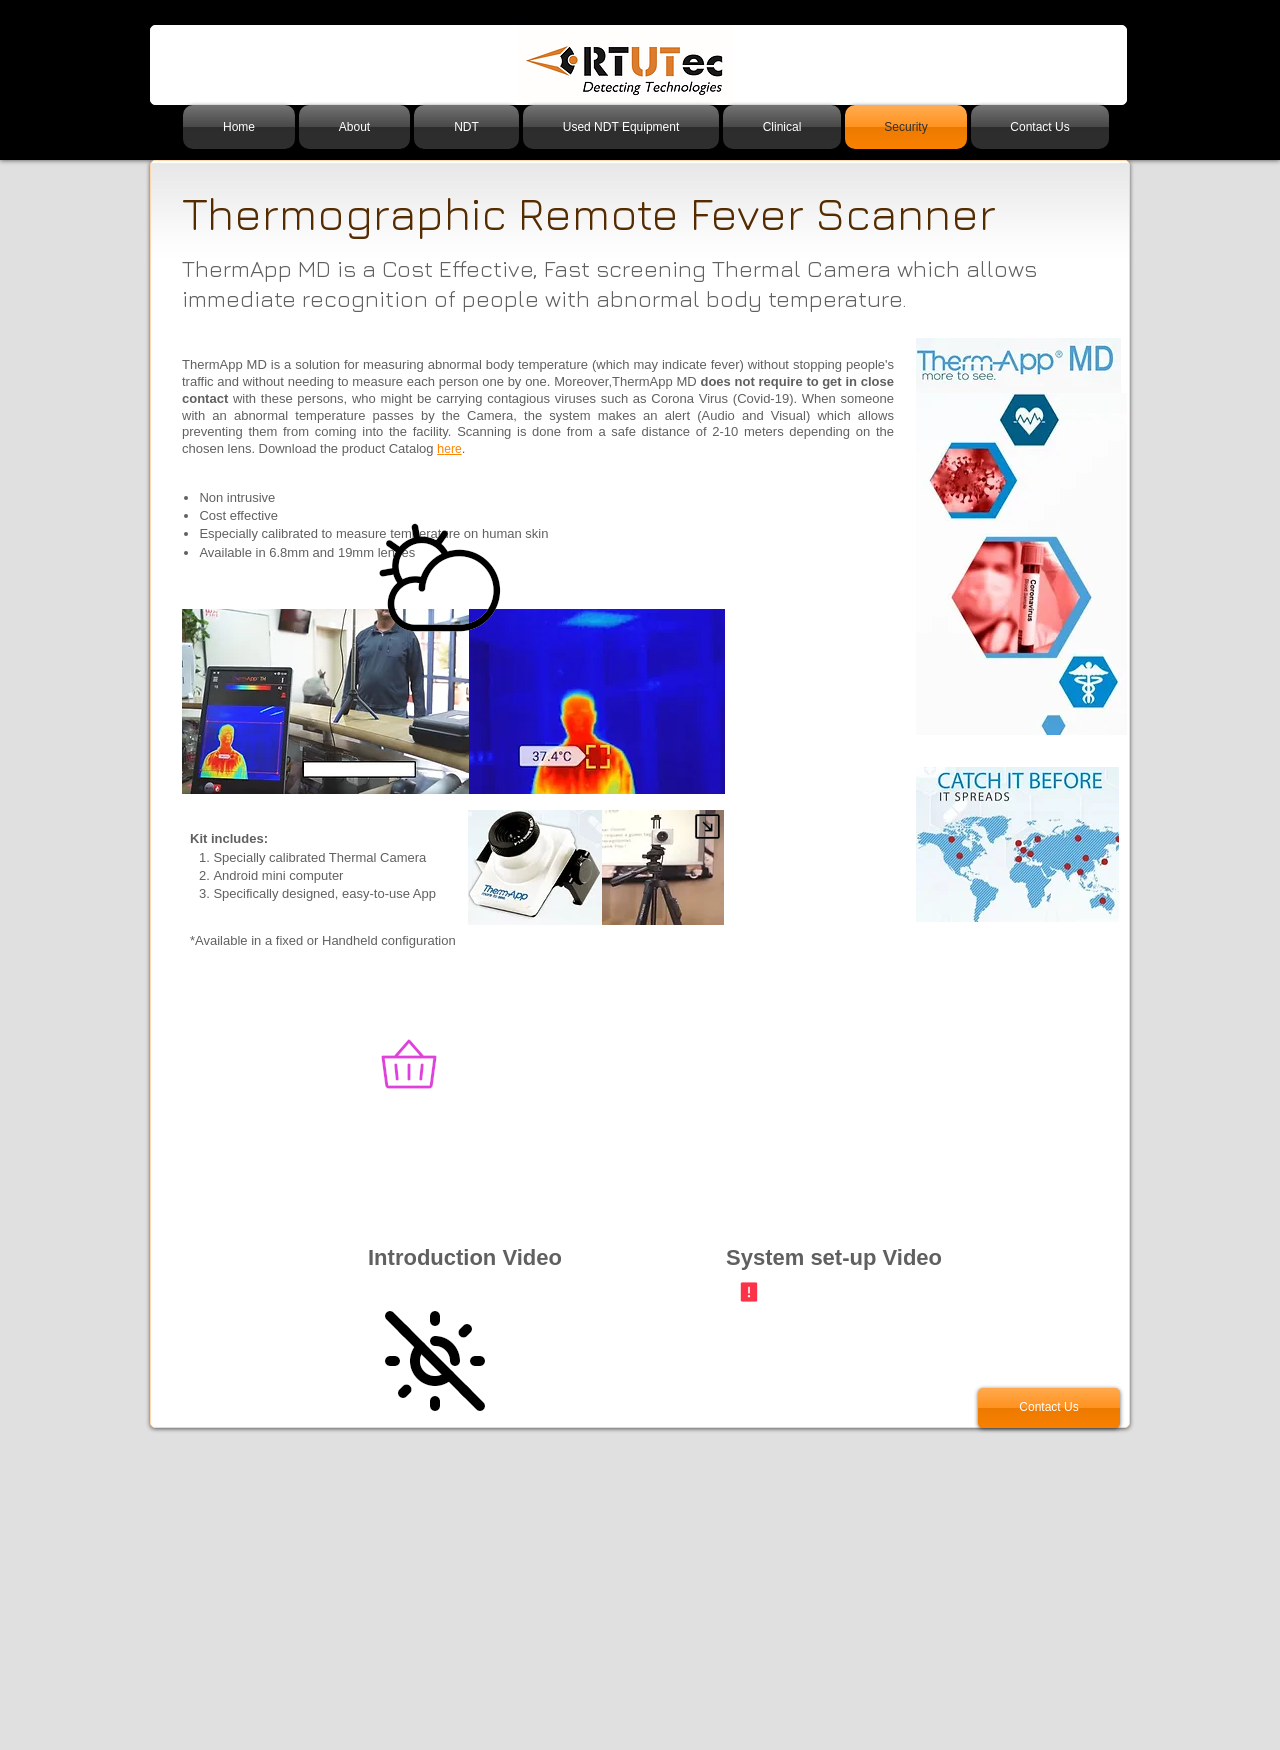 The image size is (1280, 1750). Describe the element at coordinates (409, 1067) in the screenshot. I see `view your shopping basket` at that location.